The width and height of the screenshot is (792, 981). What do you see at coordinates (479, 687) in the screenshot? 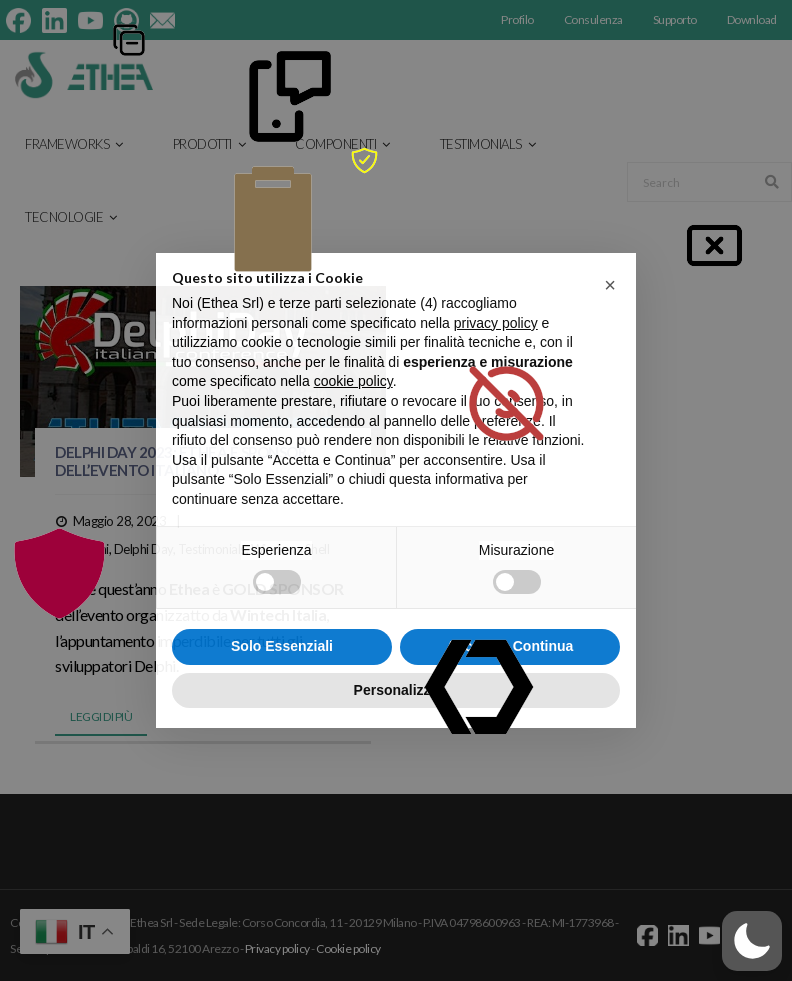
I see `web components logo` at bounding box center [479, 687].